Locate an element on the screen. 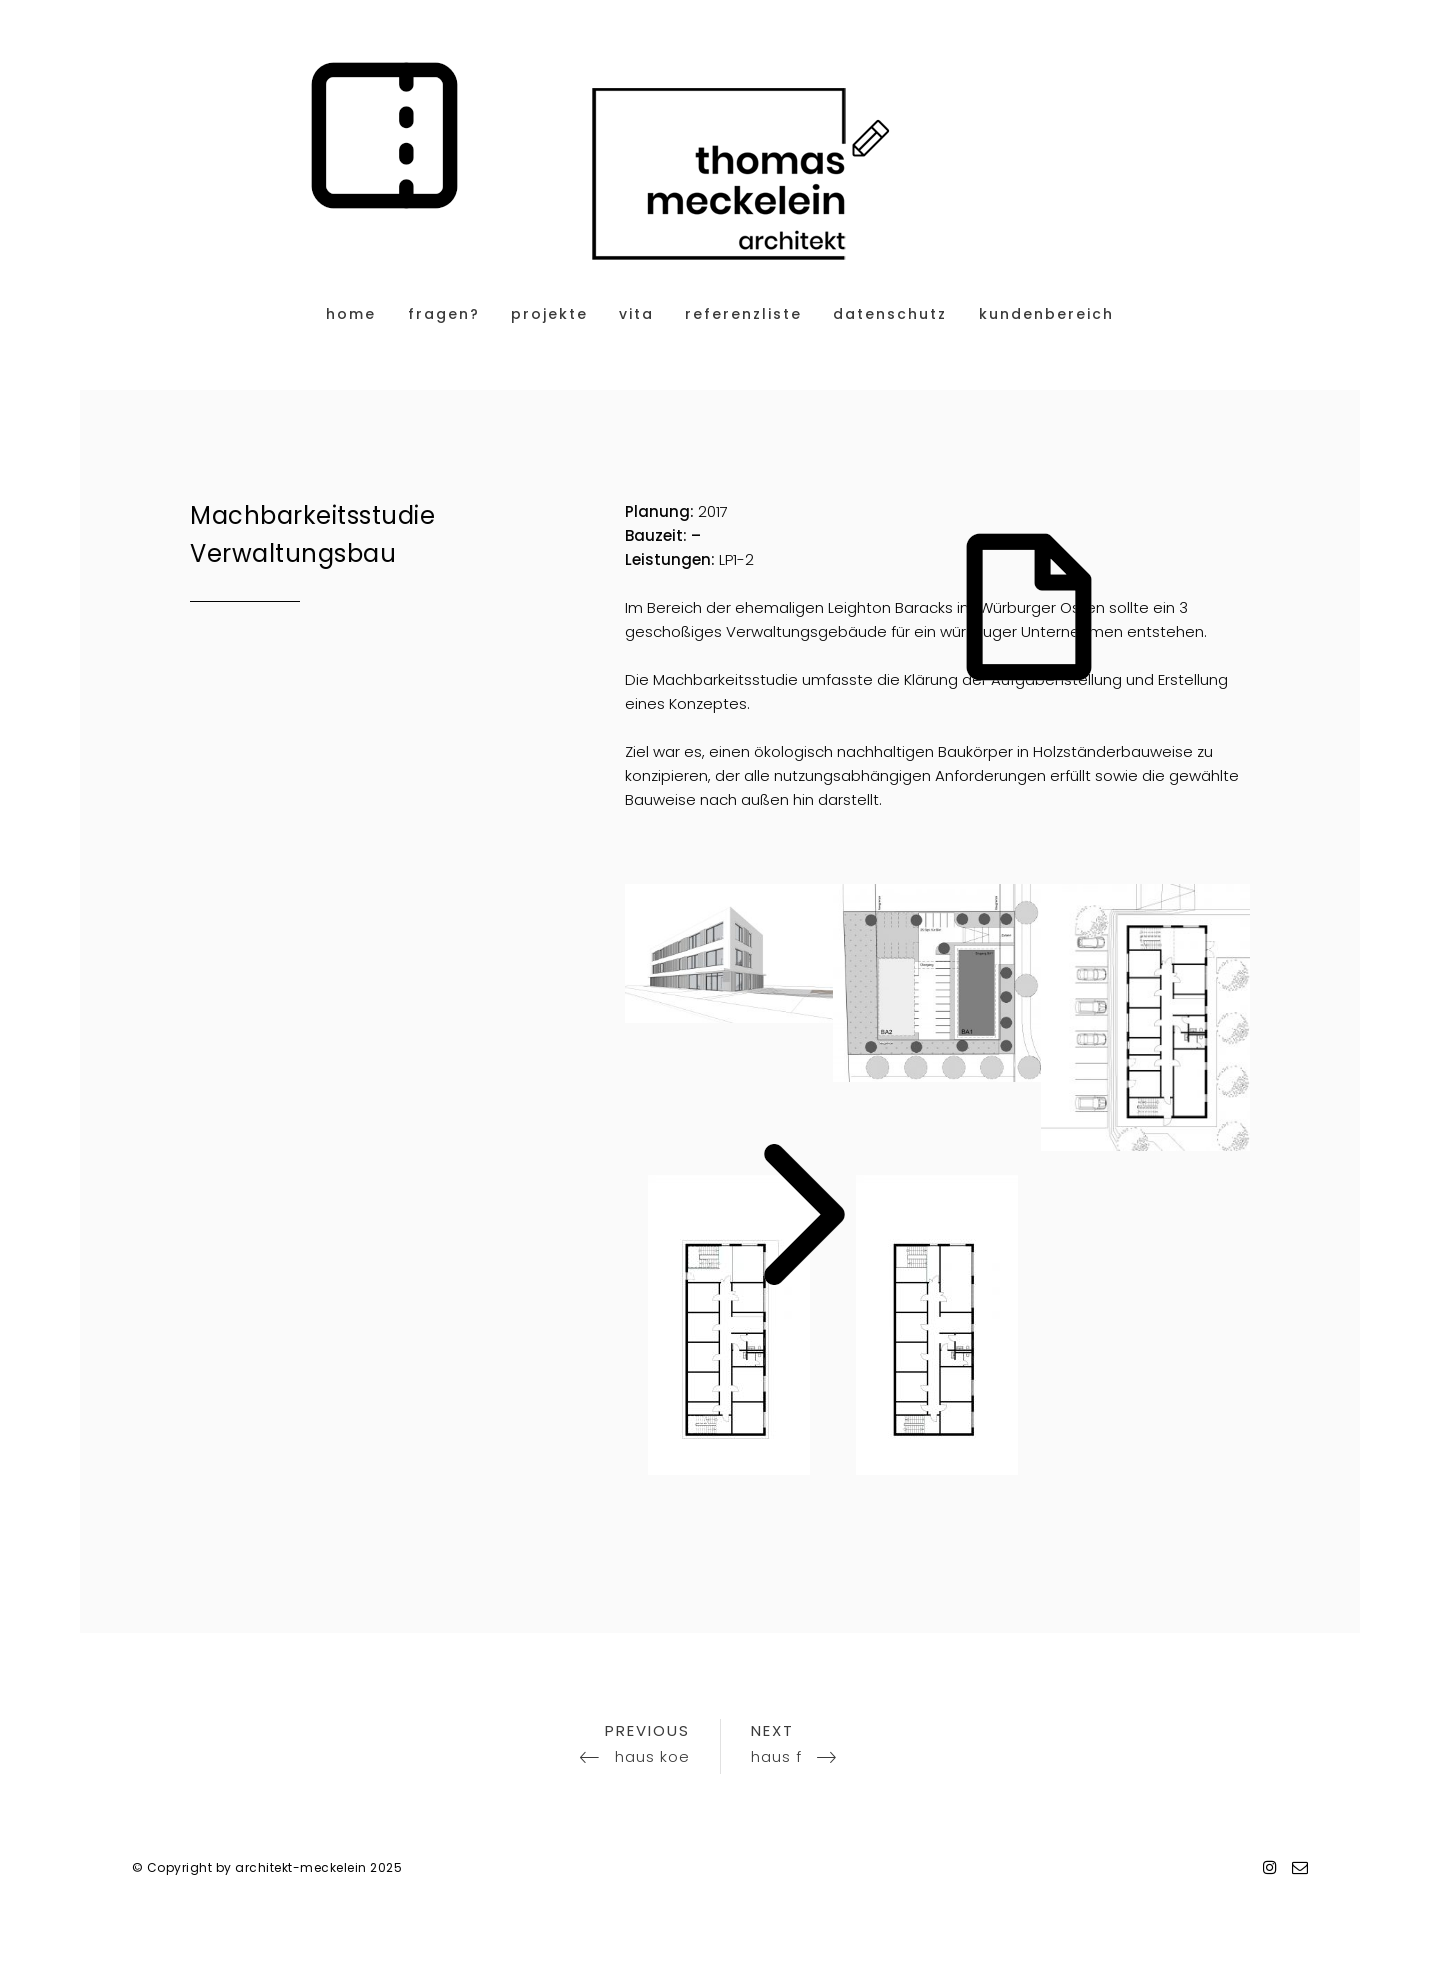  edit content or text is located at coordinates (870, 139).